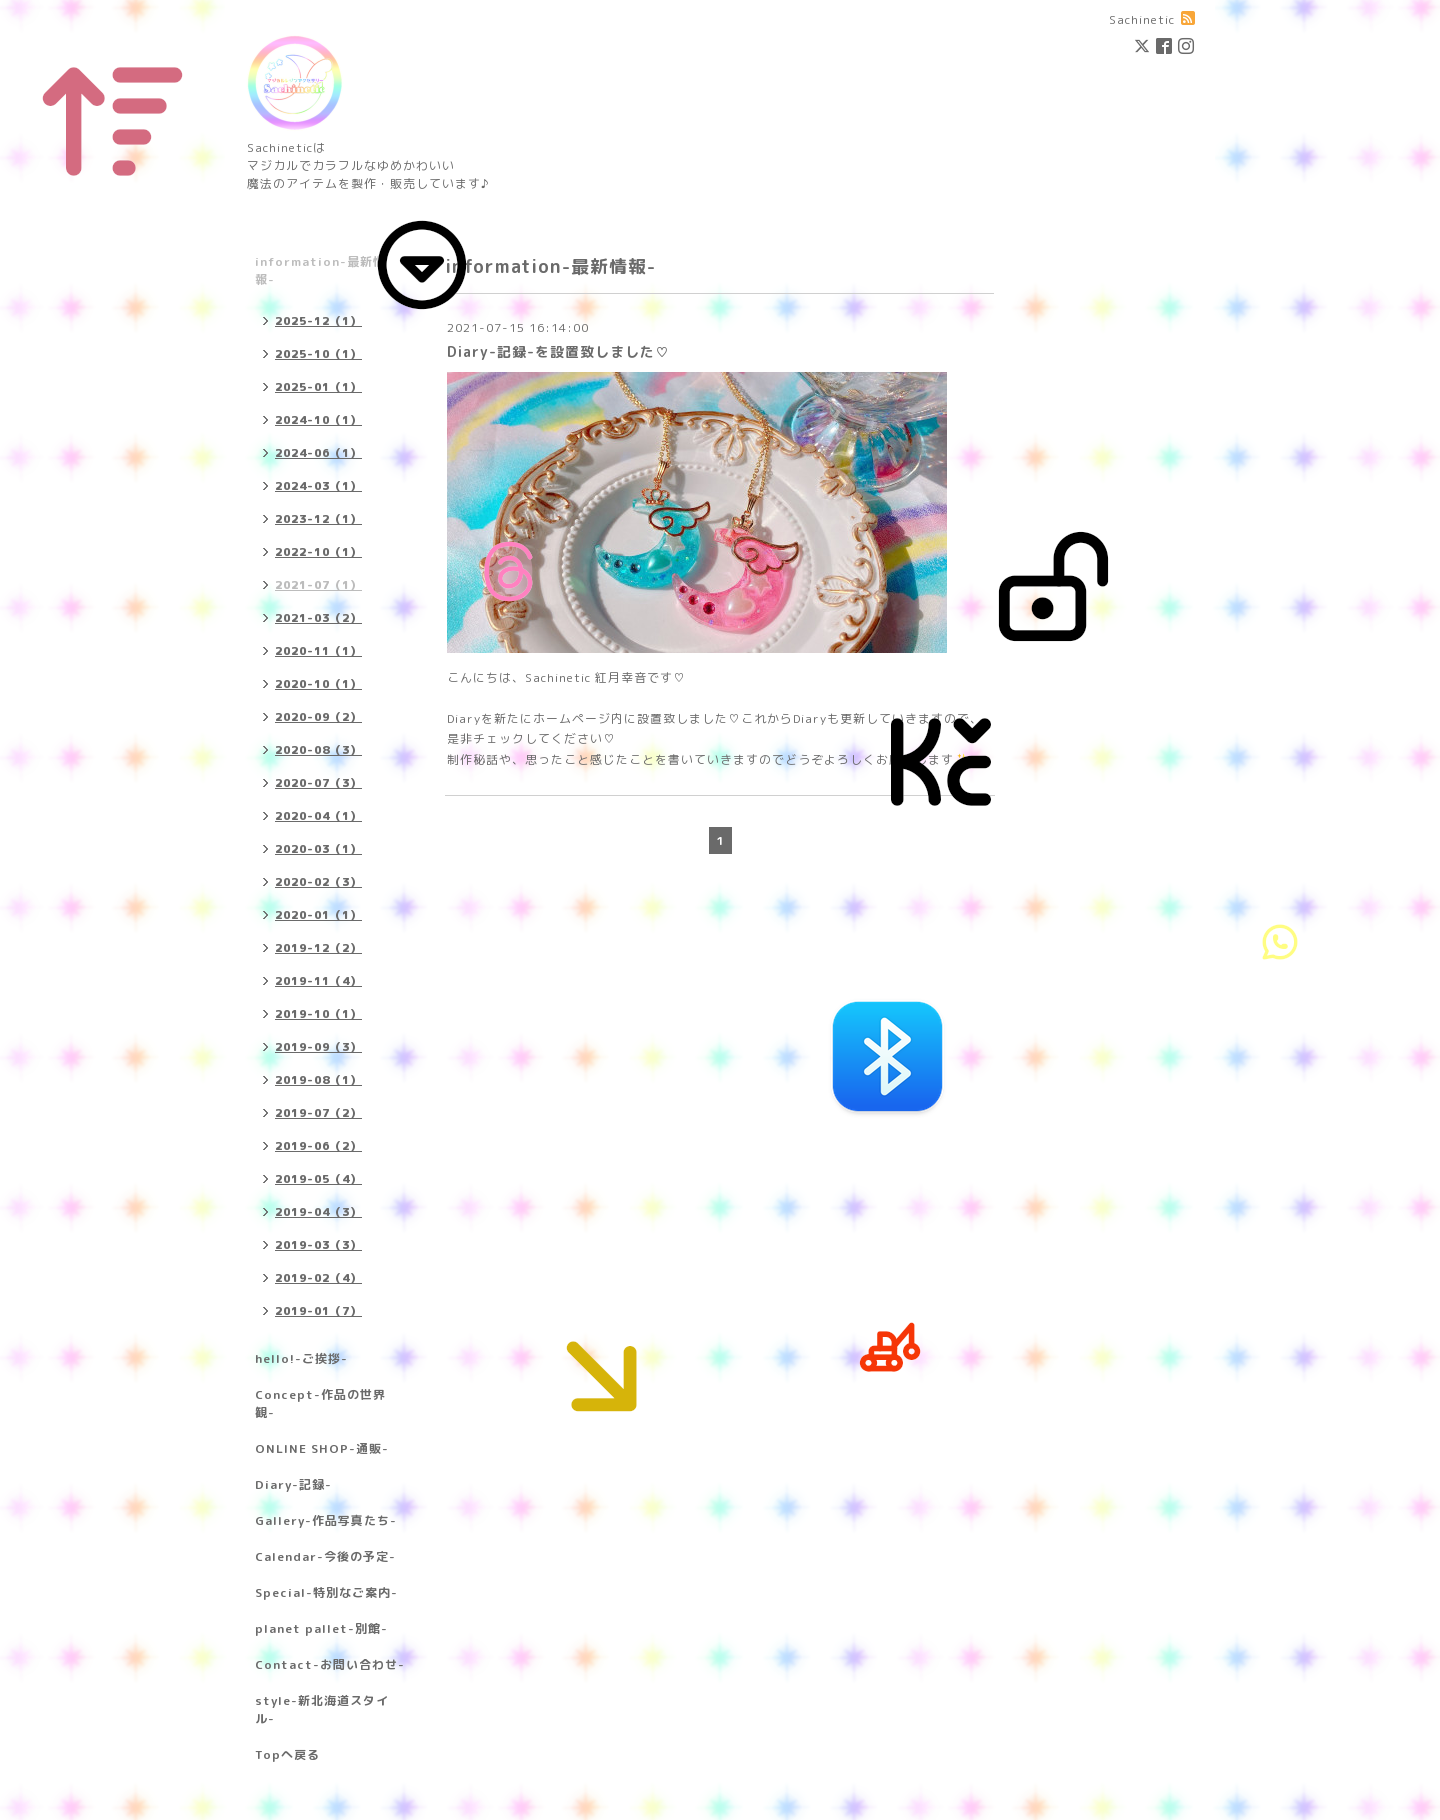  What do you see at coordinates (1280, 942) in the screenshot?
I see `open WhatsApp messaging app` at bounding box center [1280, 942].